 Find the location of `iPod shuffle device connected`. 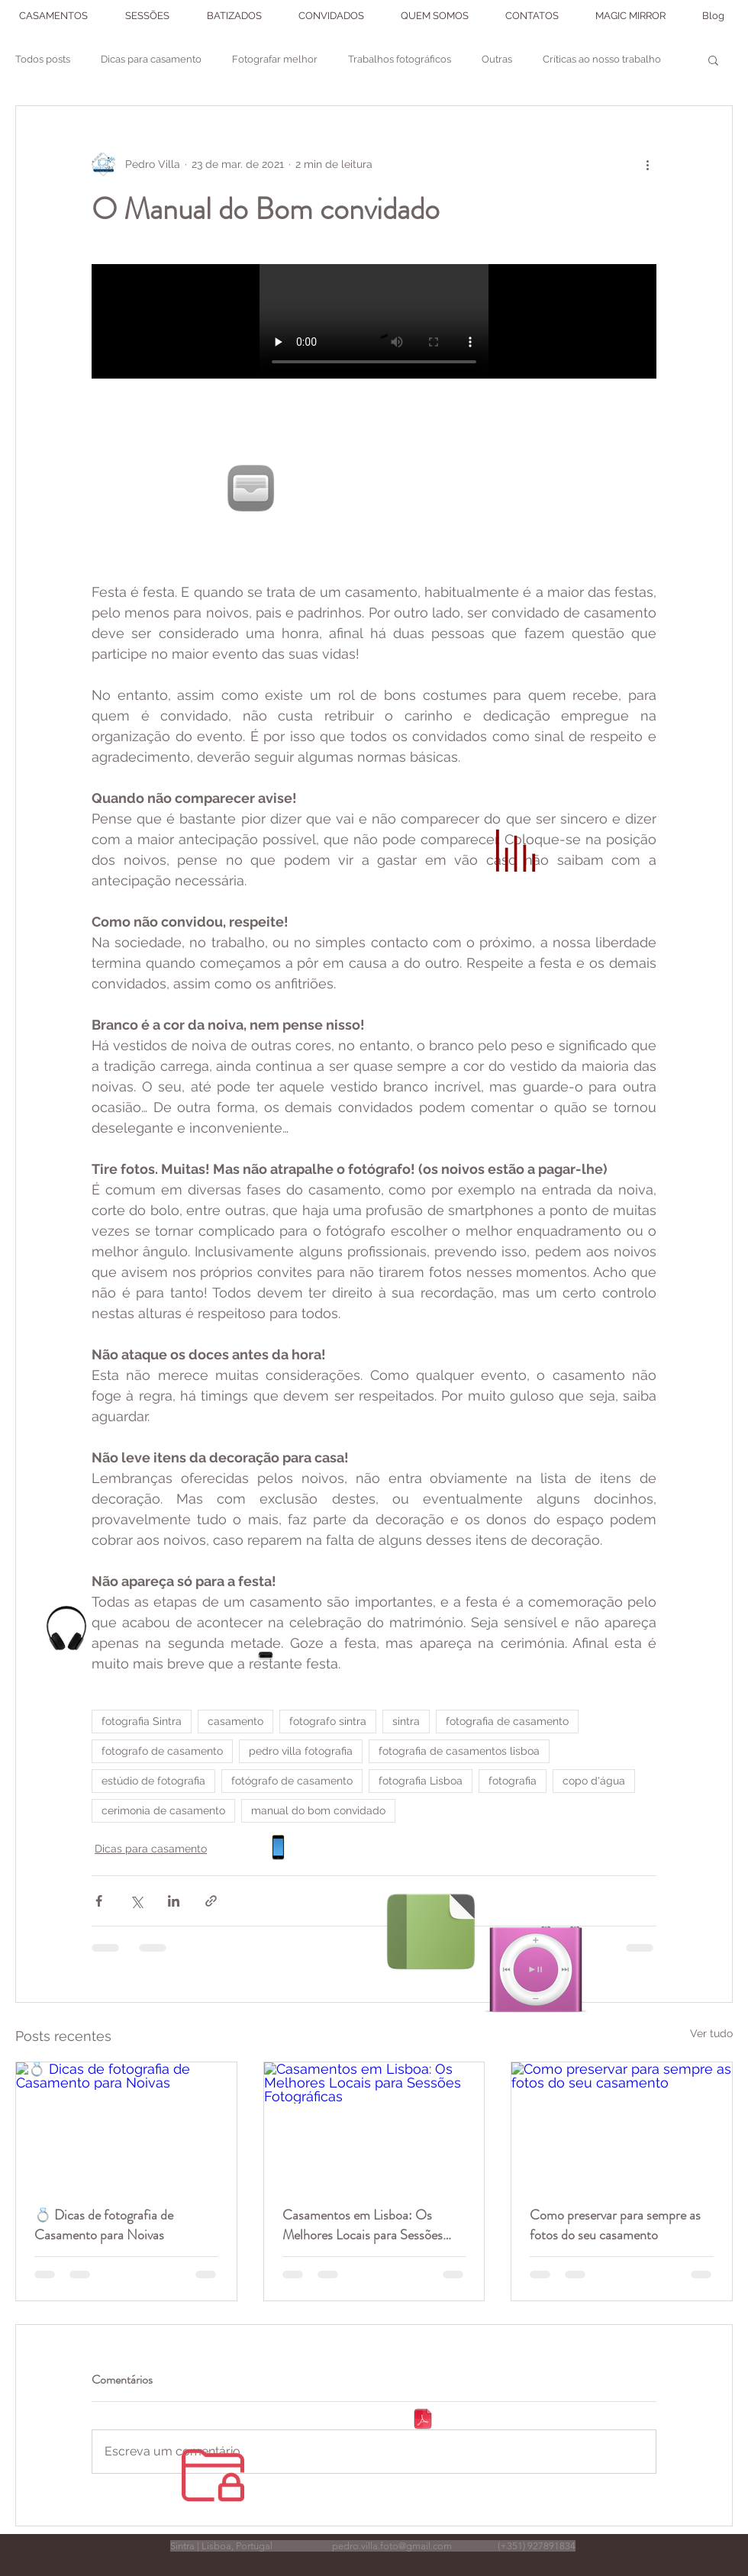

iPod shuffle device connected is located at coordinates (536, 1969).